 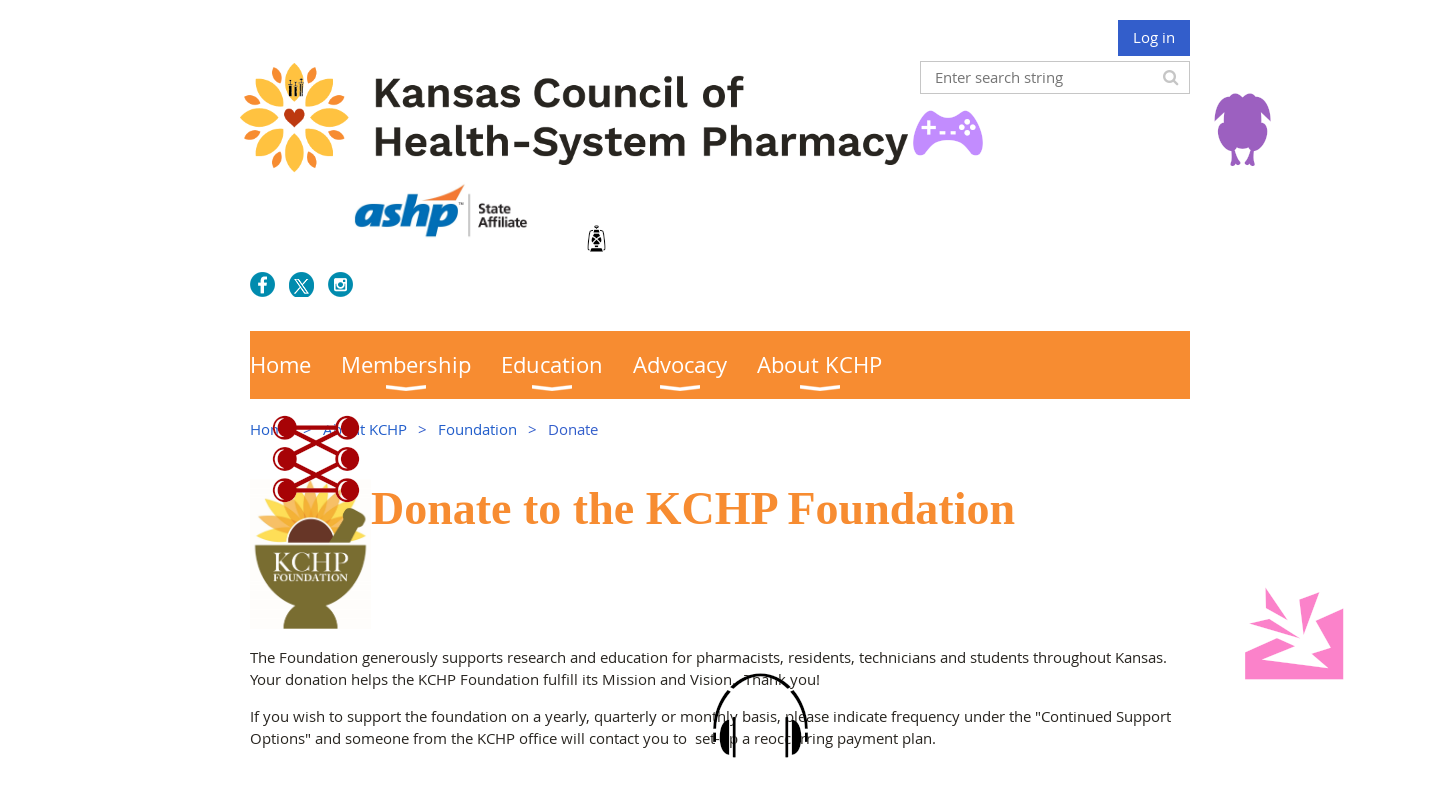 What do you see at coordinates (1243, 129) in the screenshot?
I see `select roast chicken as a food item` at bounding box center [1243, 129].